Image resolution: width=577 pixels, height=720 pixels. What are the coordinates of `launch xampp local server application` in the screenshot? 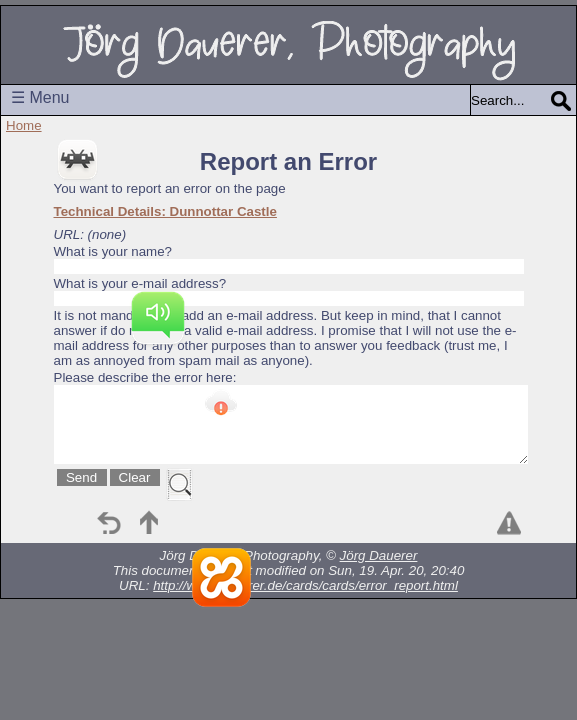 It's located at (221, 577).